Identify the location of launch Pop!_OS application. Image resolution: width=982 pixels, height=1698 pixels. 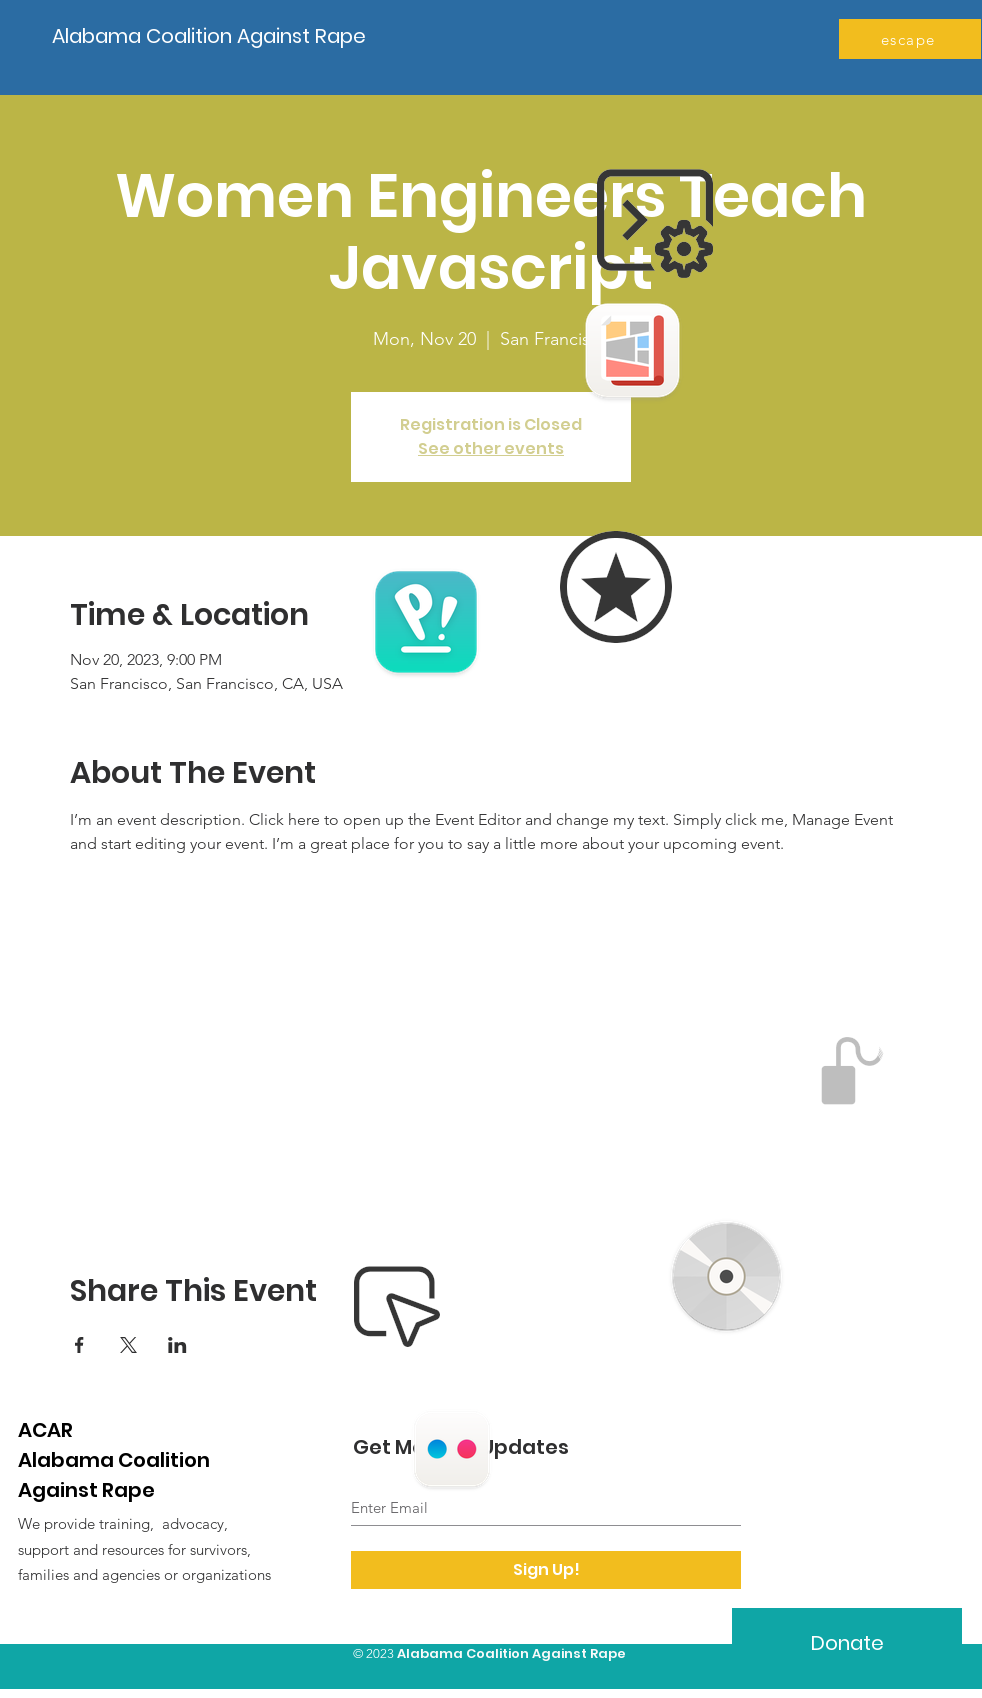
(426, 622).